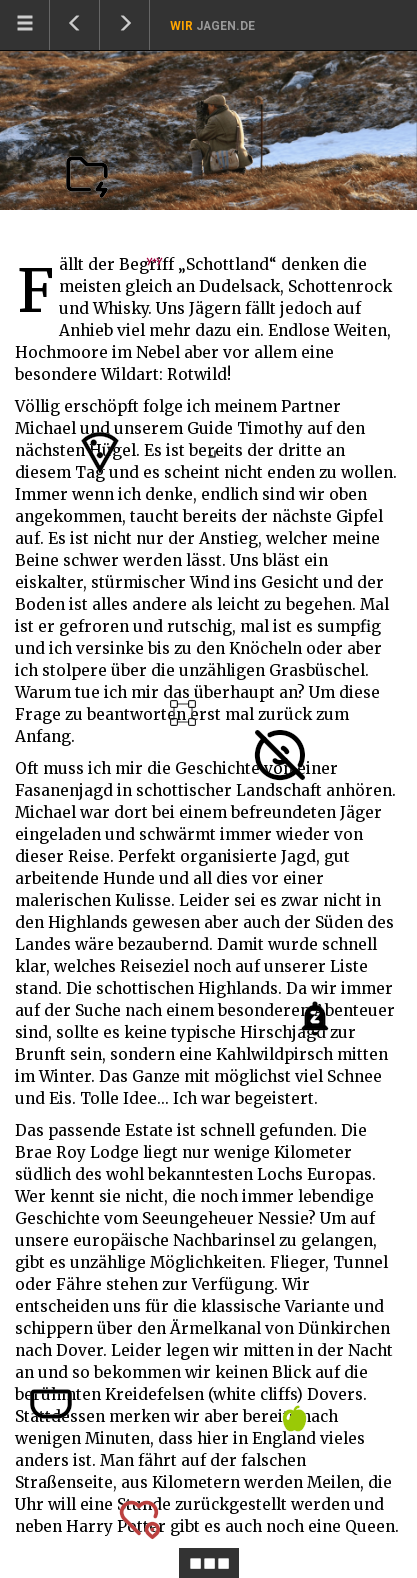 The height and width of the screenshot is (1578, 417). I want to click on container or card element with rounded bottom corners, so click(51, 1404).